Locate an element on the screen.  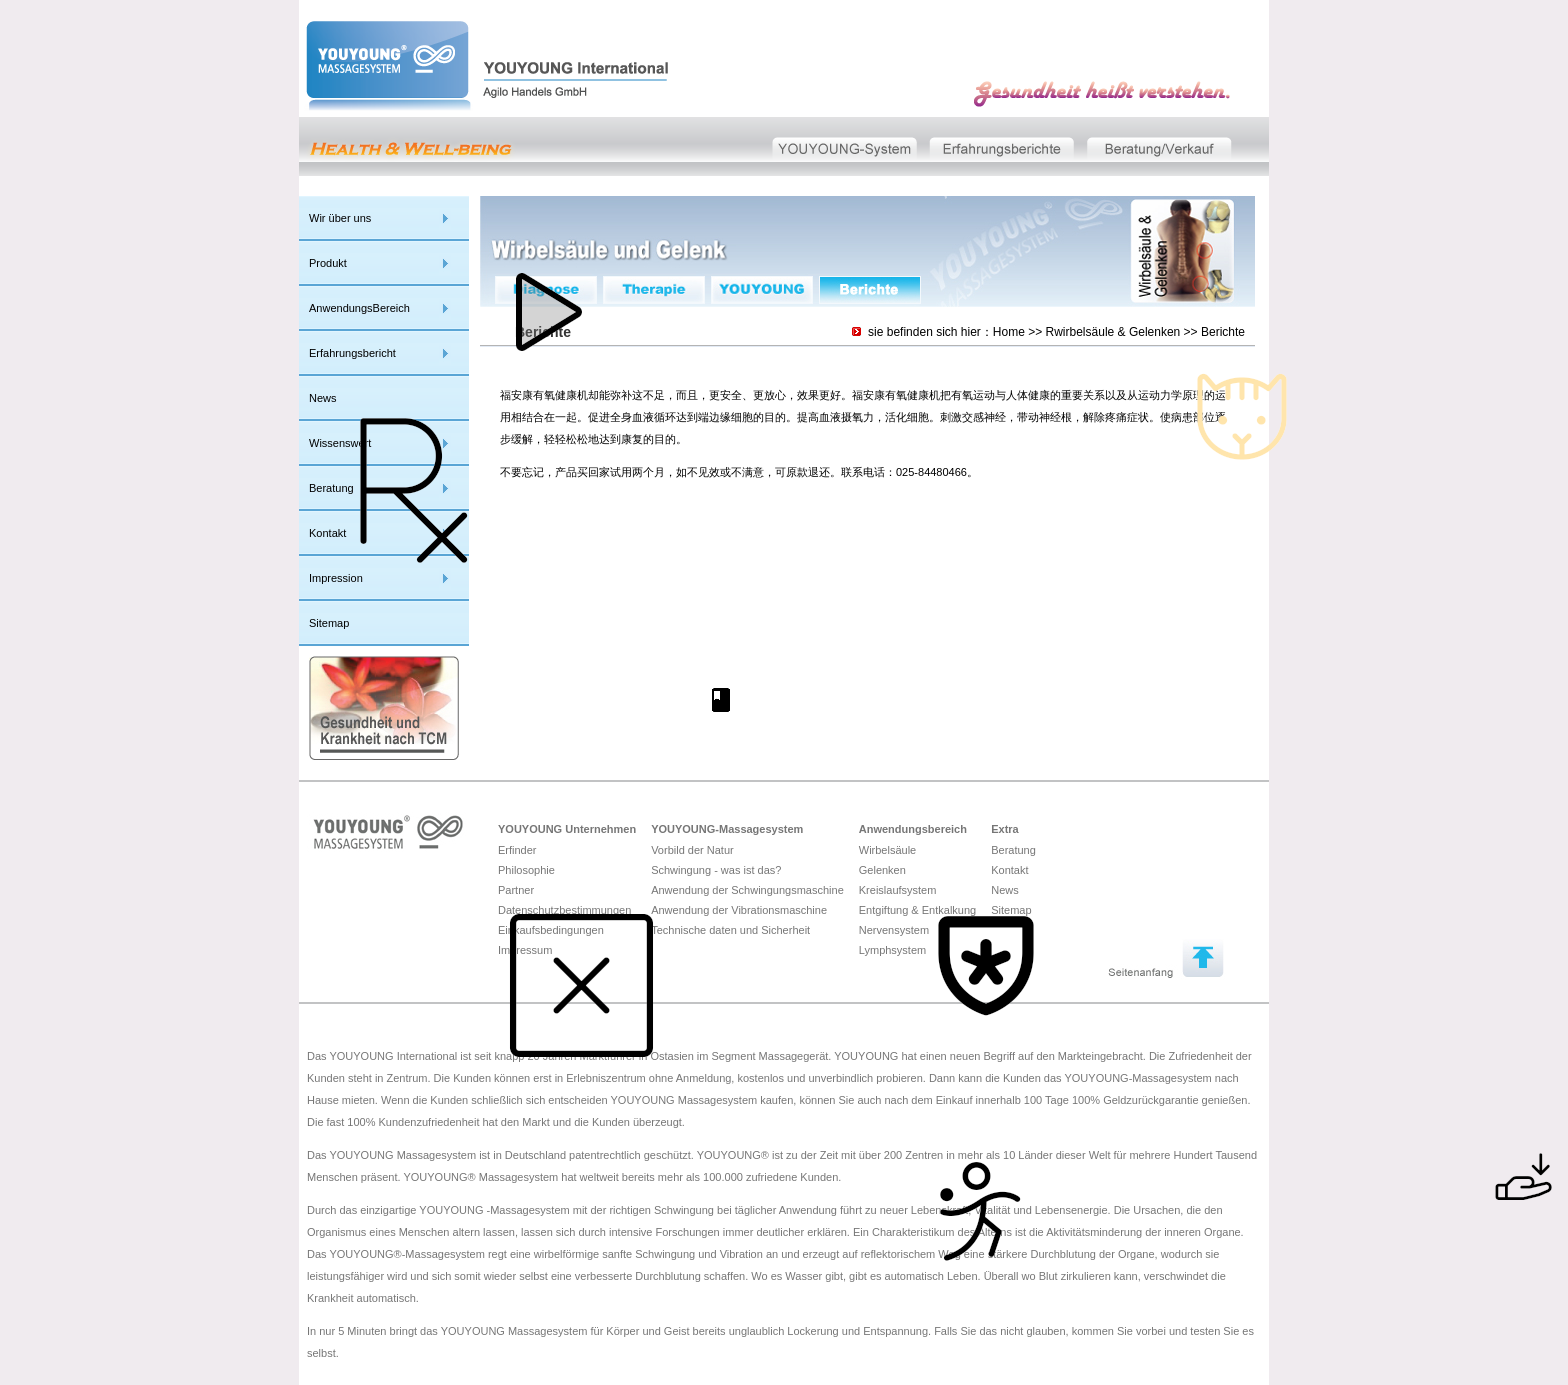
play media or start video is located at coordinates (540, 312).